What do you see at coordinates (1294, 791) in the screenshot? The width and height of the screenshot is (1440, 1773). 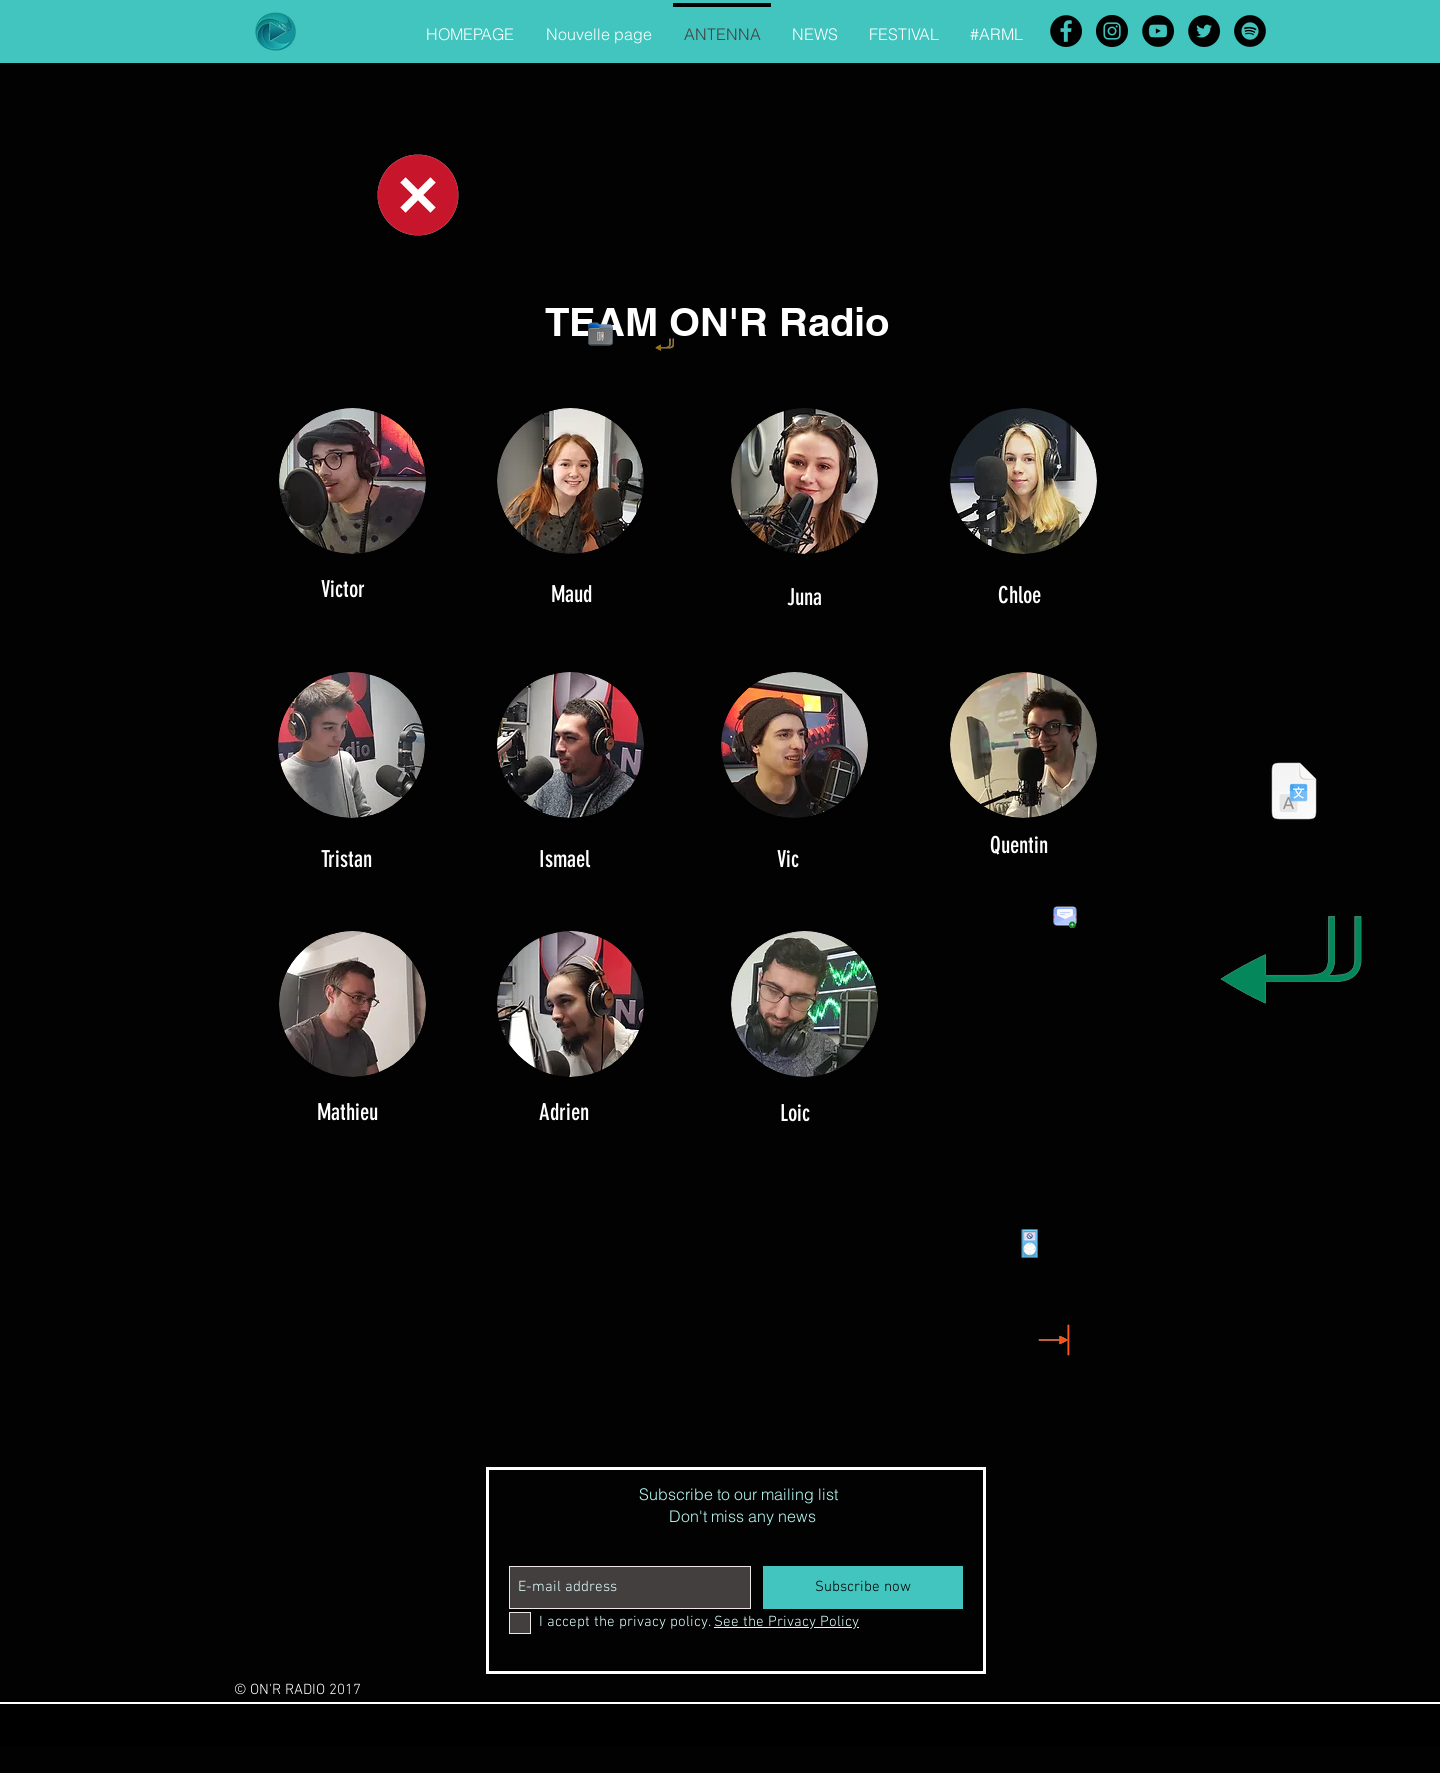 I see `a gettext translation file for software localization` at bounding box center [1294, 791].